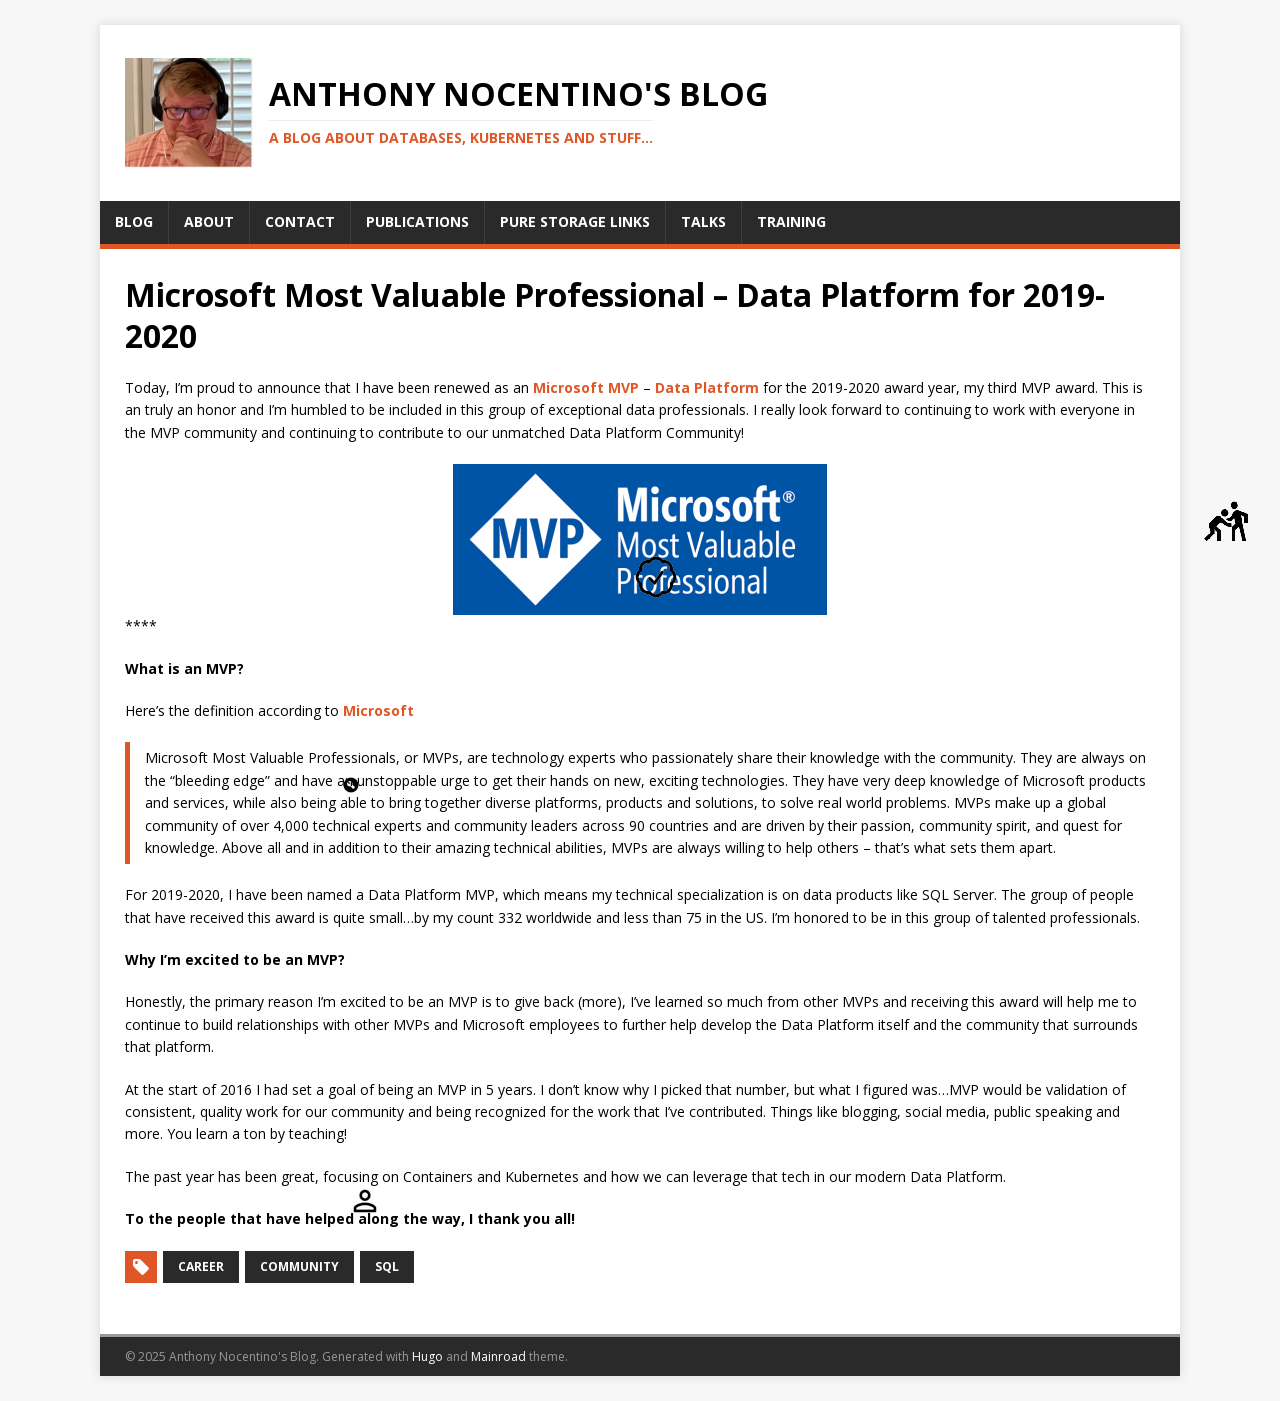  What do you see at coordinates (365, 1201) in the screenshot?
I see `view your profile` at bounding box center [365, 1201].